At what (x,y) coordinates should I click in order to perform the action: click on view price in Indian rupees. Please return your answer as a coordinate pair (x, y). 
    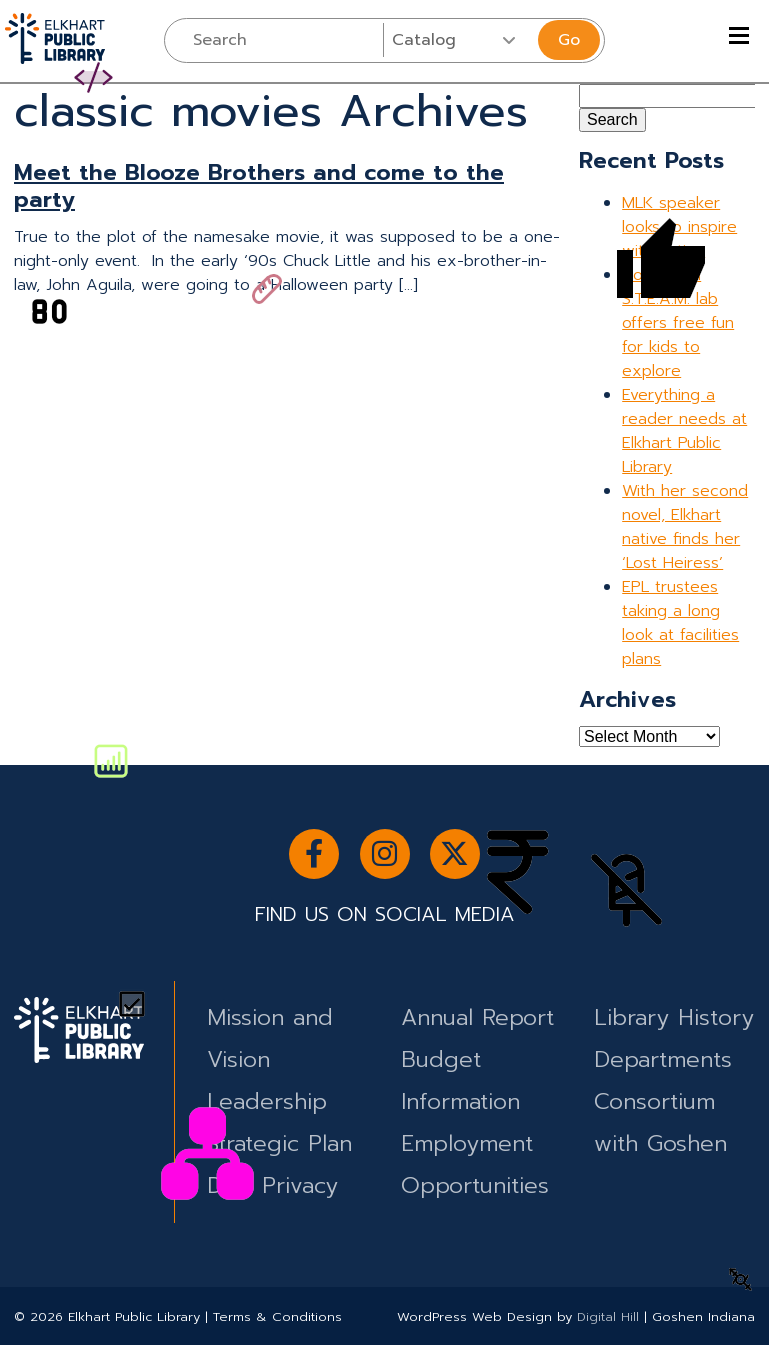
    Looking at the image, I should click on (514, 870).